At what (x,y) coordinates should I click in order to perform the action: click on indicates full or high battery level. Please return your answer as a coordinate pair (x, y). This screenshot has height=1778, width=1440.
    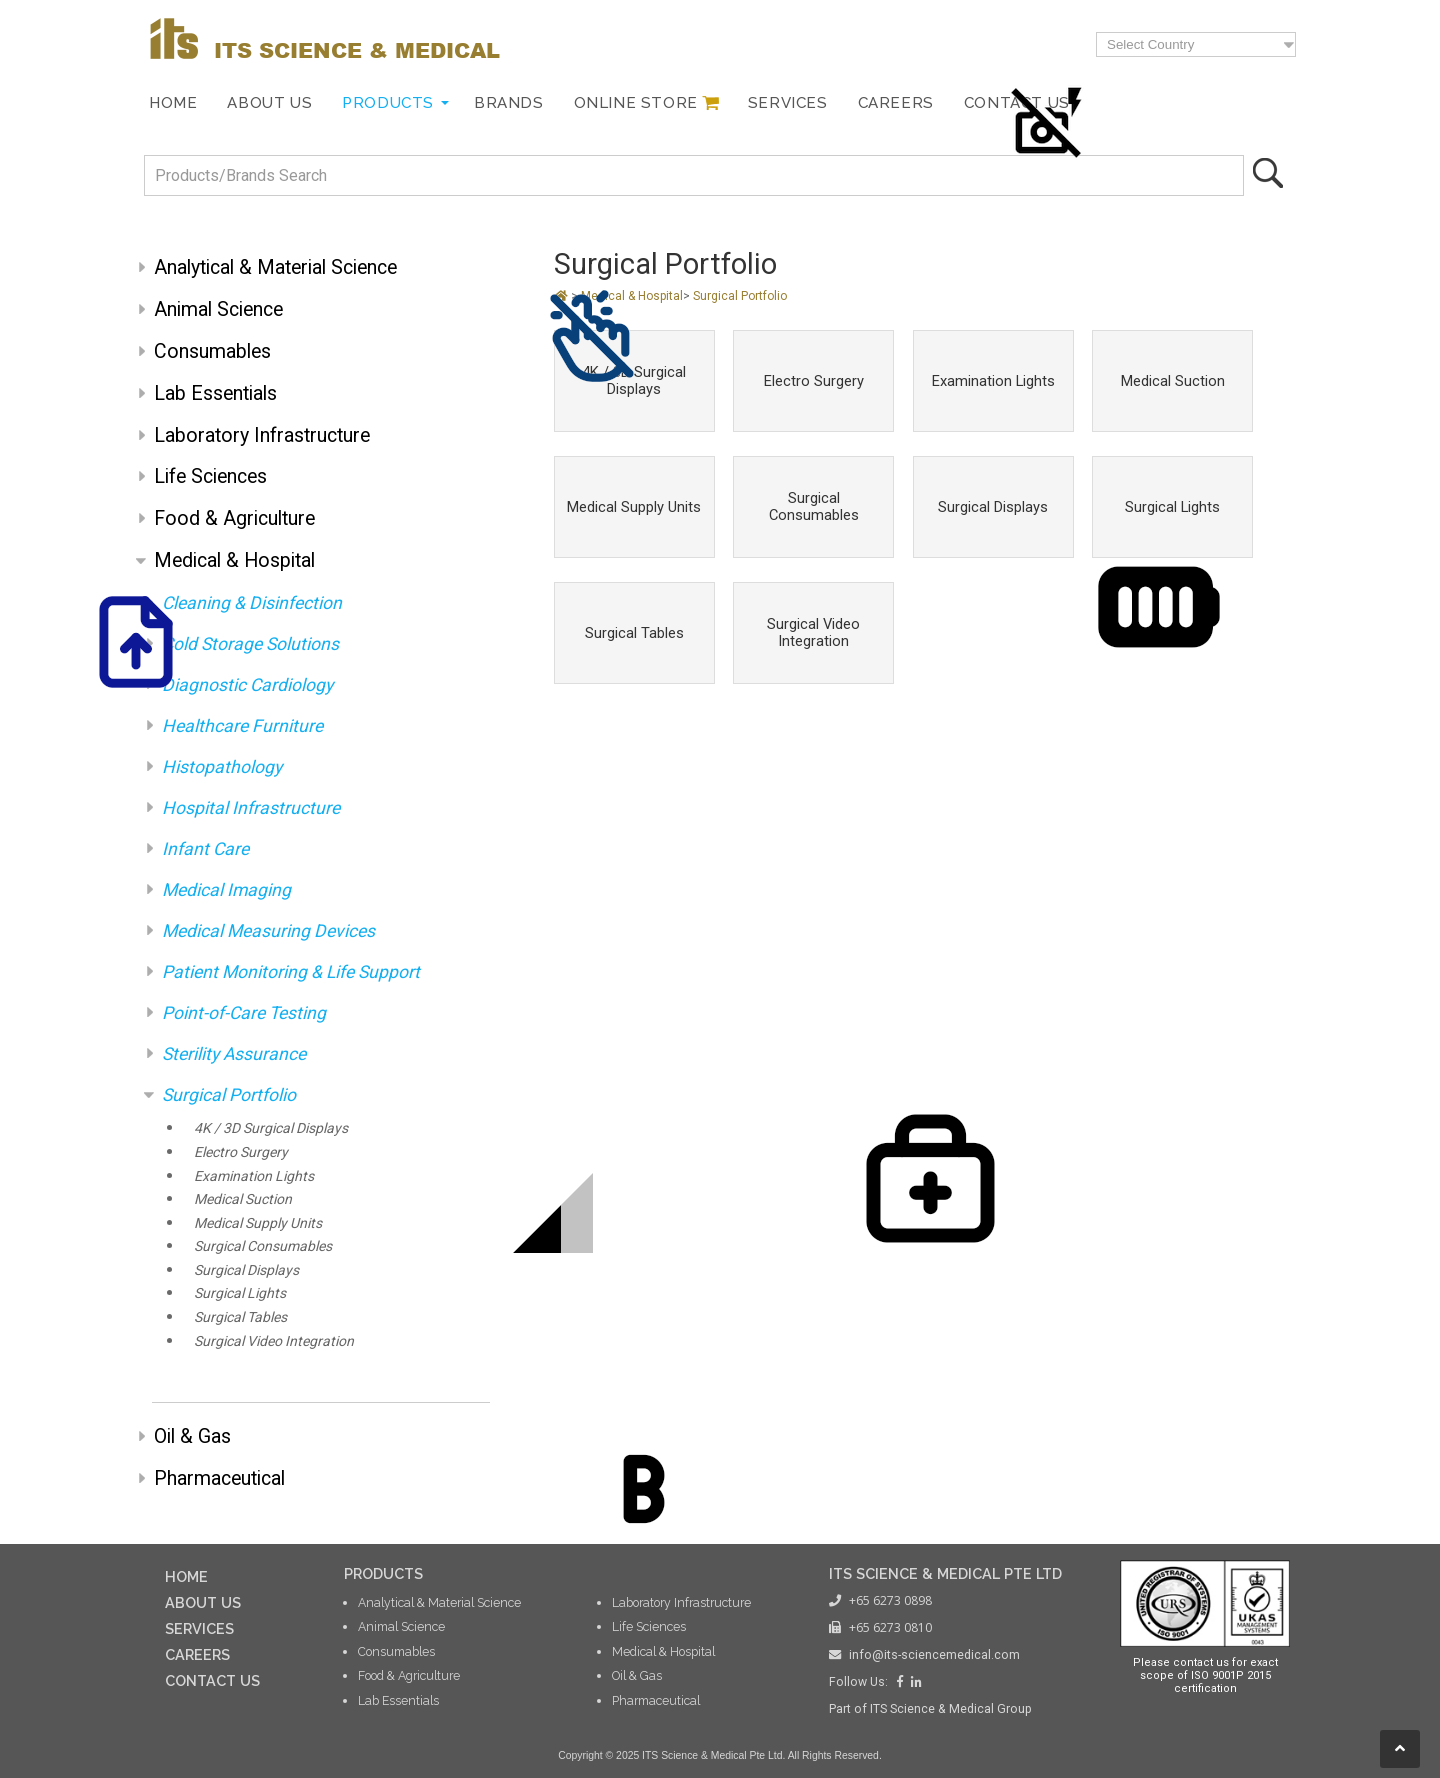
    Looking at the image, I should click on (1159, 607).